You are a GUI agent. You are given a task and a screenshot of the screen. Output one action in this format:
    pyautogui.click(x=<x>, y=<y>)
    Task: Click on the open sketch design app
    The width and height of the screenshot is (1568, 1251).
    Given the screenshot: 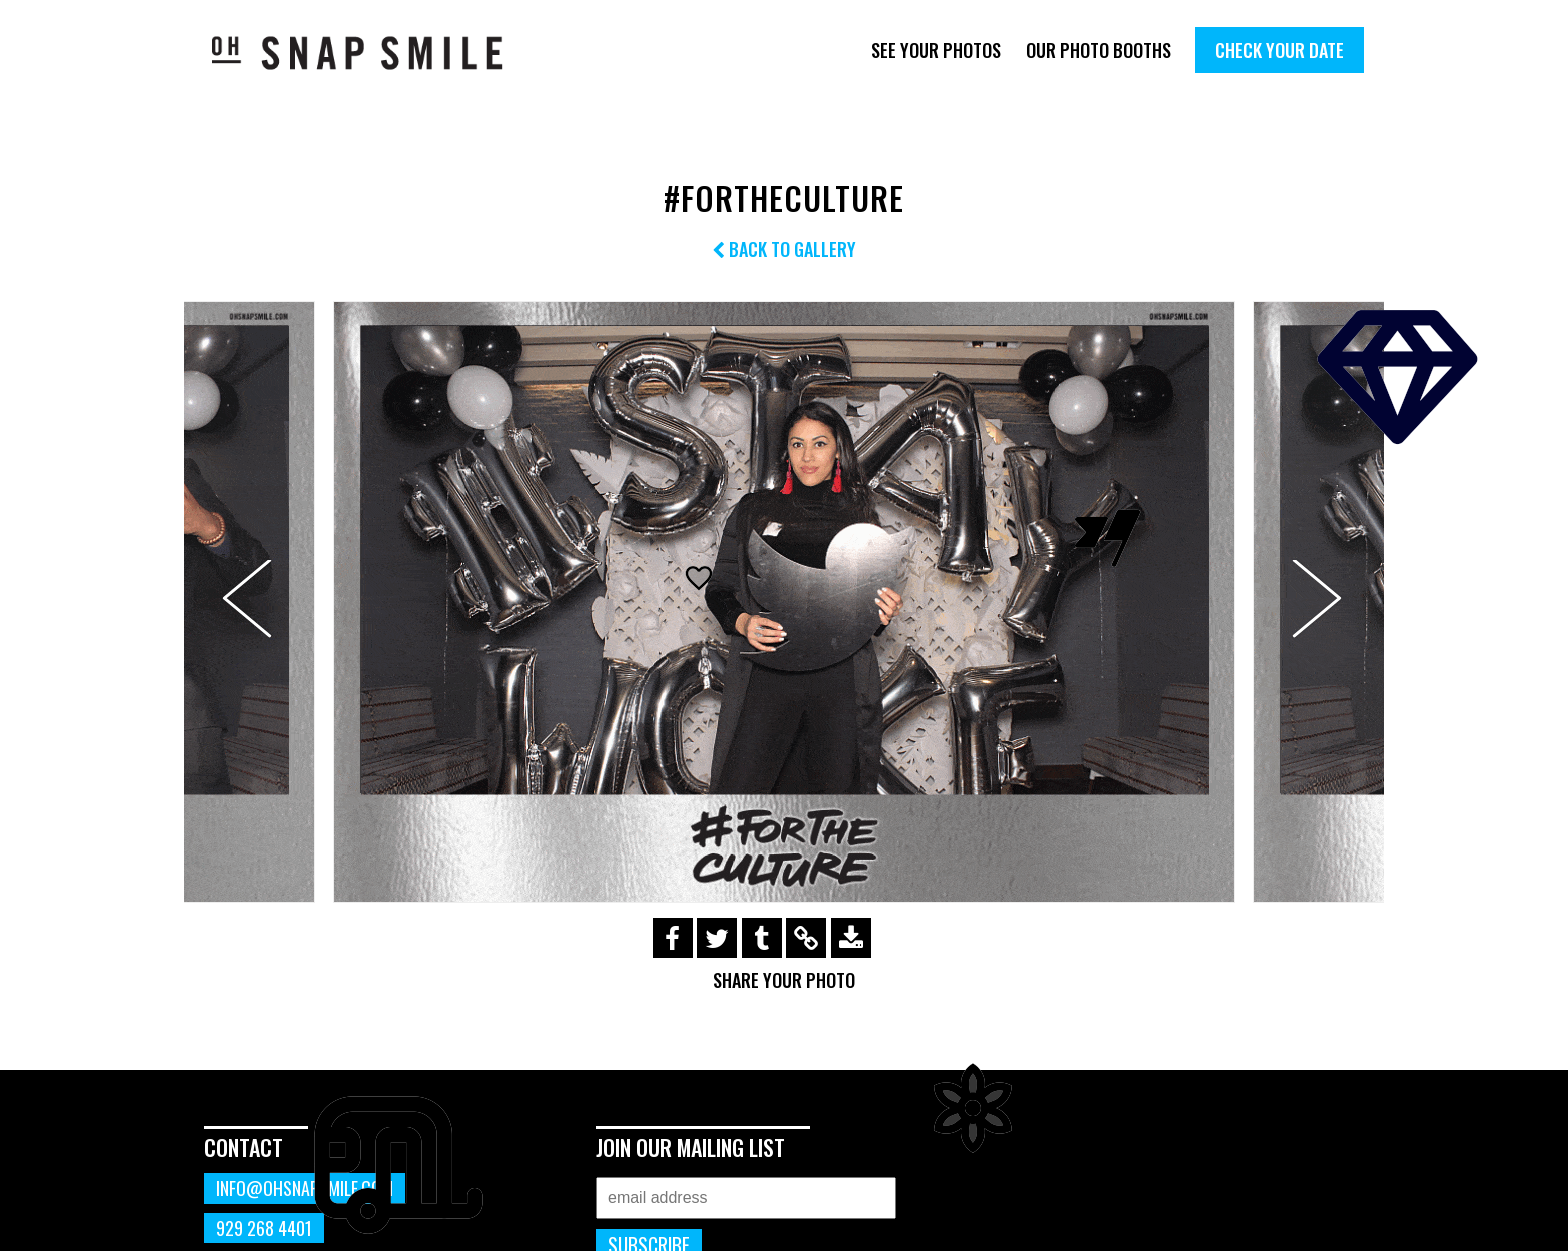 What is the action you would take?
    pyautogui.click(x=1397, y=374)
    